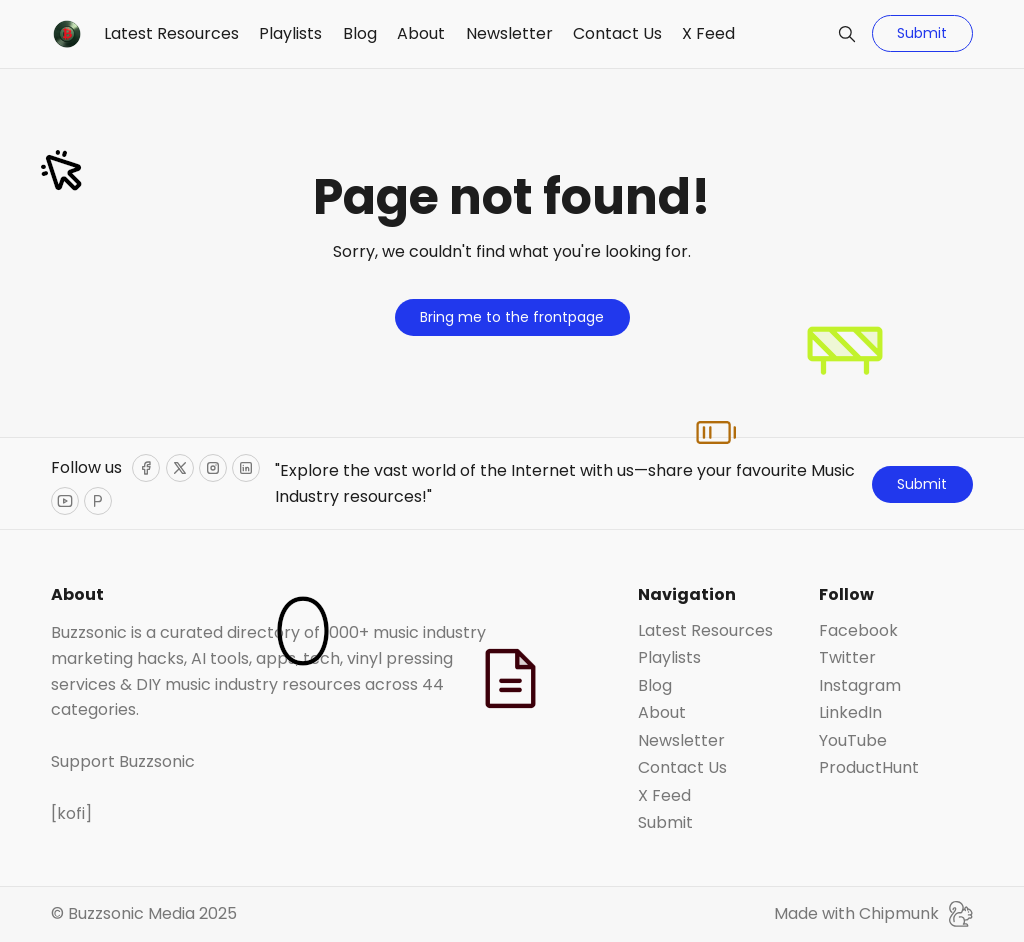 This screenshot has width=1024, height=942. I want to click on click or tap to interact, so click(63, 172).